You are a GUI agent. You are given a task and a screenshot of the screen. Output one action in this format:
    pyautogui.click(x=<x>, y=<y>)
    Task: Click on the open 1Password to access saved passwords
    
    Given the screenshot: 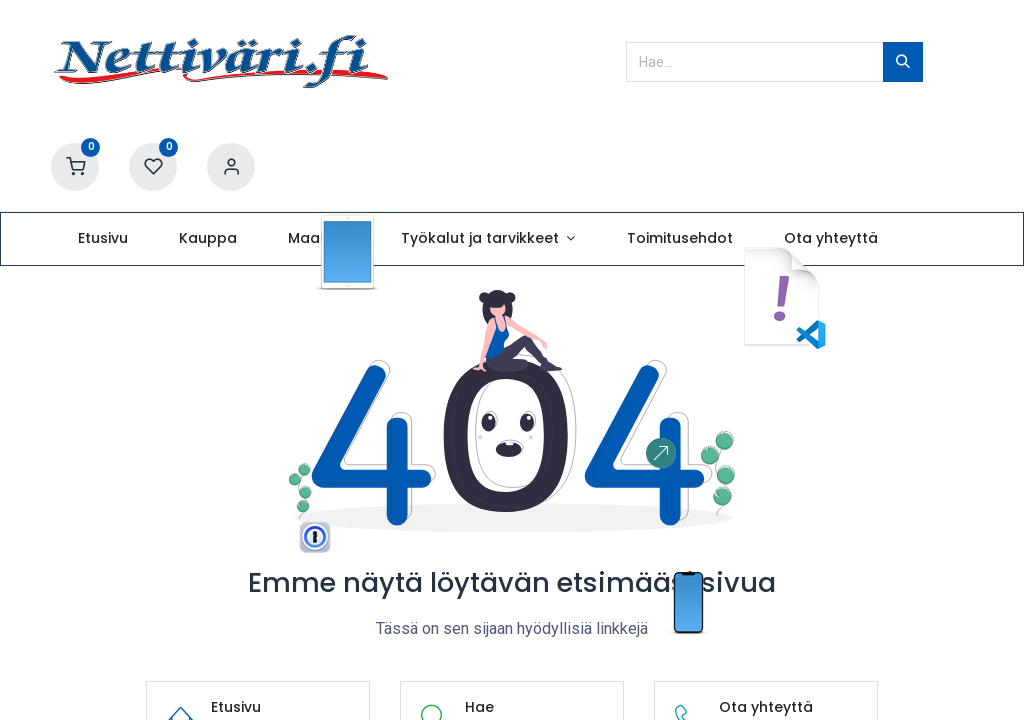 What is the action you would take?
    pyautogui.click(x=315, y=537)
    